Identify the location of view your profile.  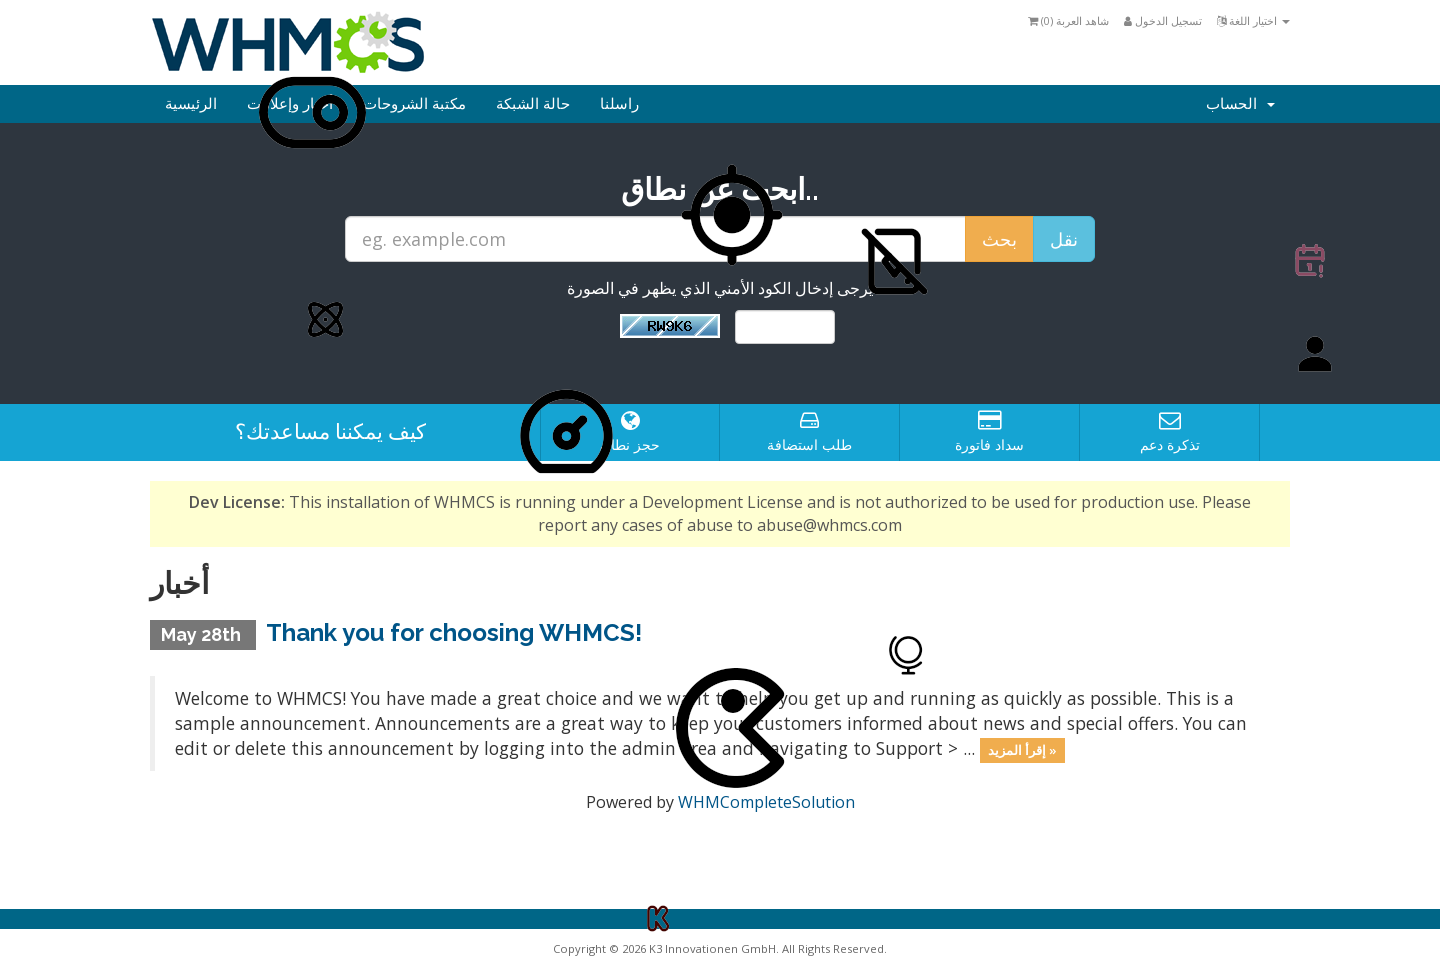
(1315, 354).